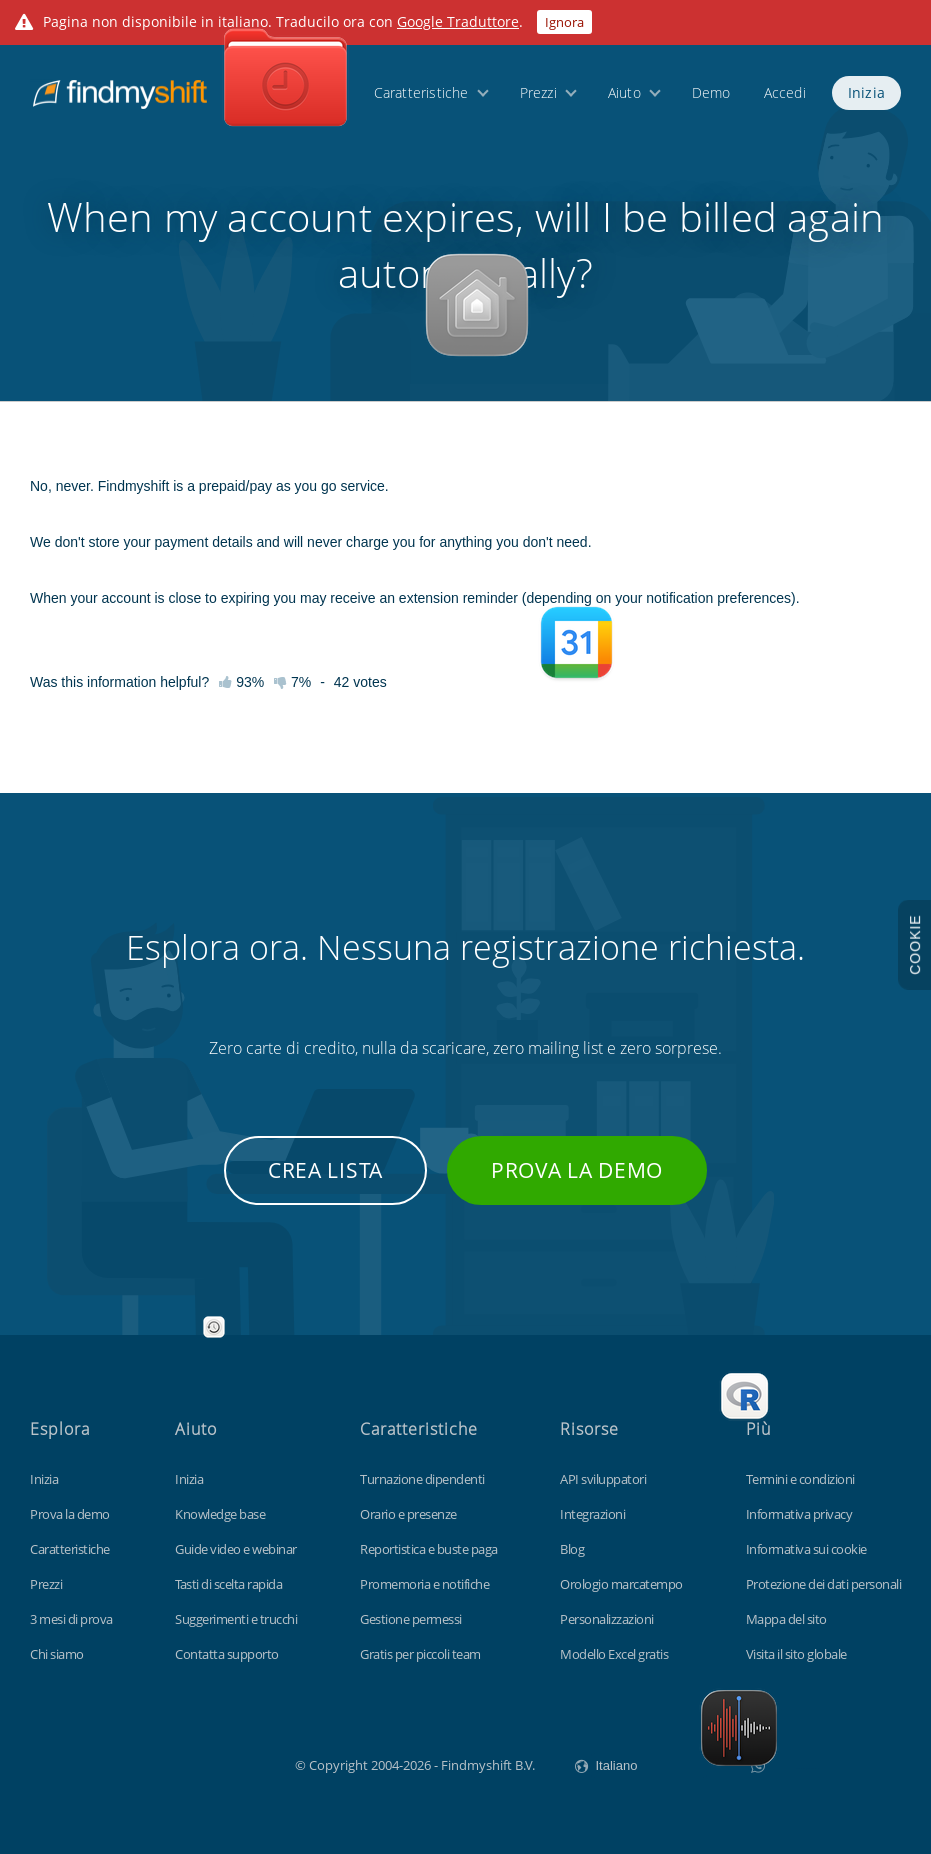  I want to click on access temporary files folder, so click(285, 77).